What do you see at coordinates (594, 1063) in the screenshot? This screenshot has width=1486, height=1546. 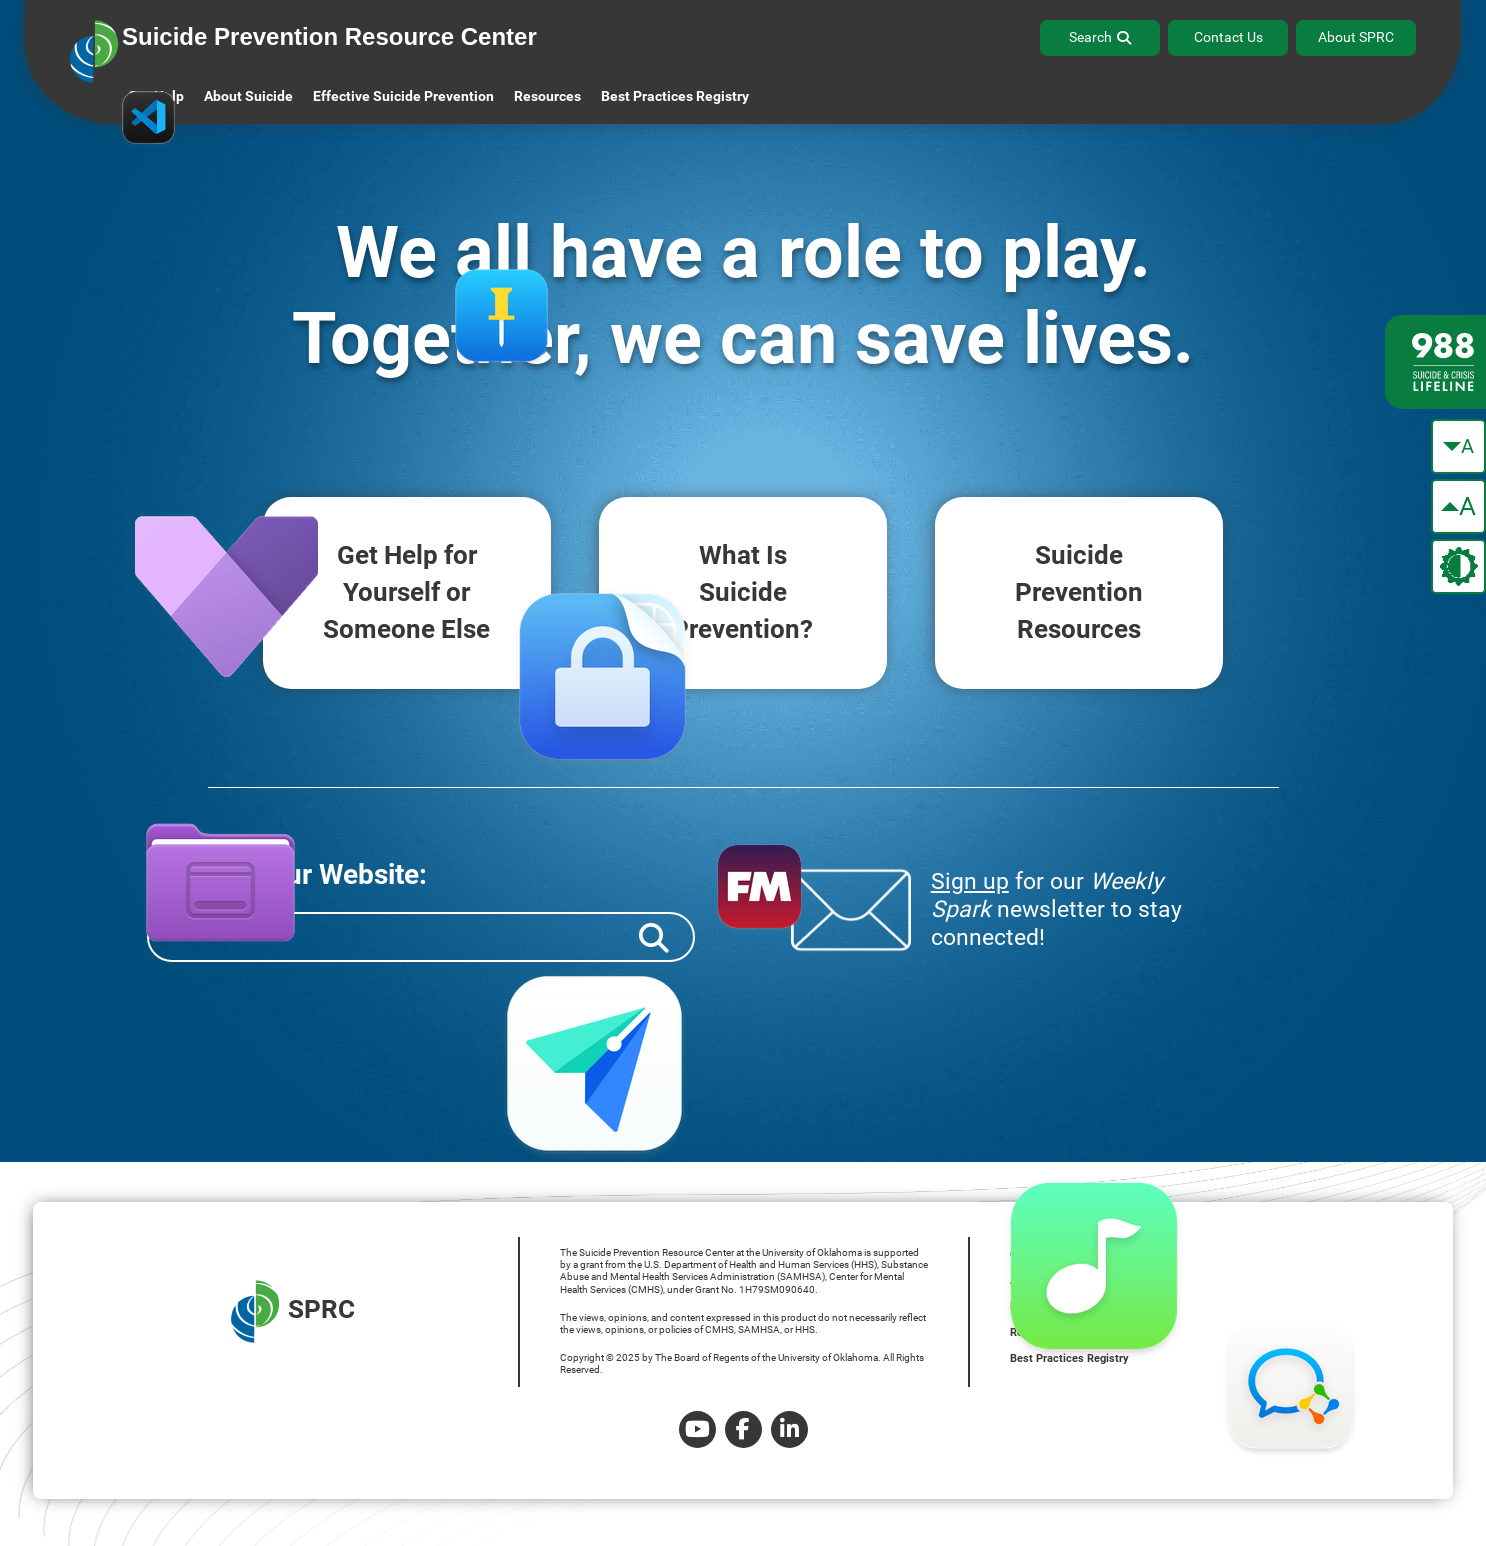 I see `open feishu messaging app` at bounding box center [594, 1063].